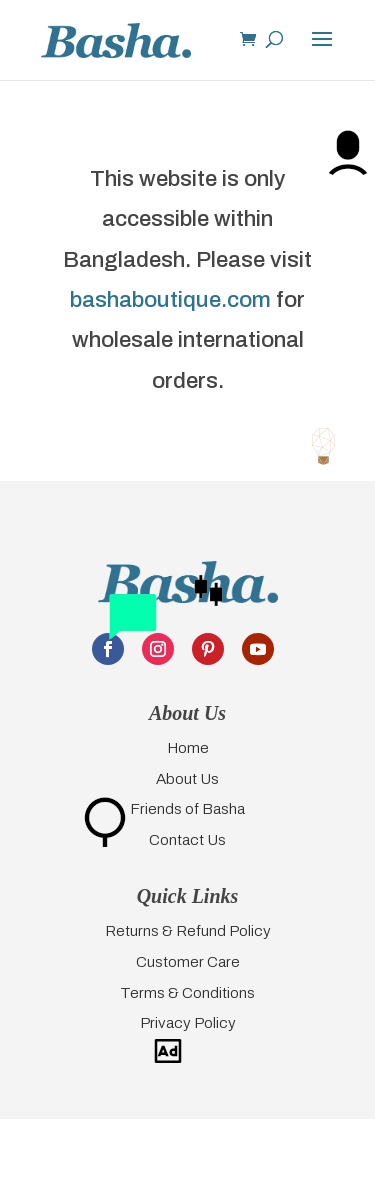 This screenshot has height=1183, width=375. Describe the element at coordinates (105, 820) in the screenshot. I see `mark a location on the map` at that location.